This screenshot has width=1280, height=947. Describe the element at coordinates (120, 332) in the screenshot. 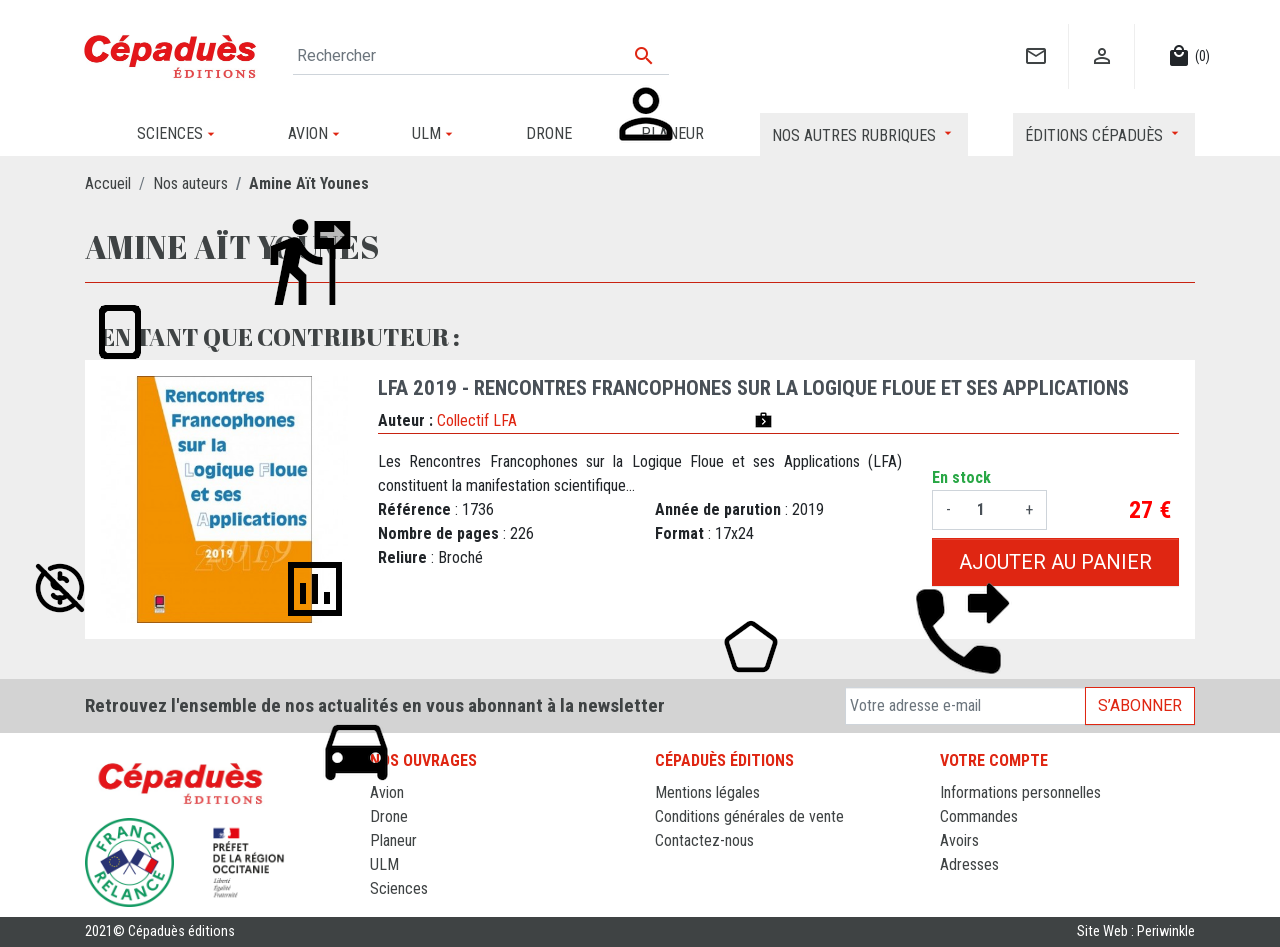

I see `crop image to portrait orientation` at that location.